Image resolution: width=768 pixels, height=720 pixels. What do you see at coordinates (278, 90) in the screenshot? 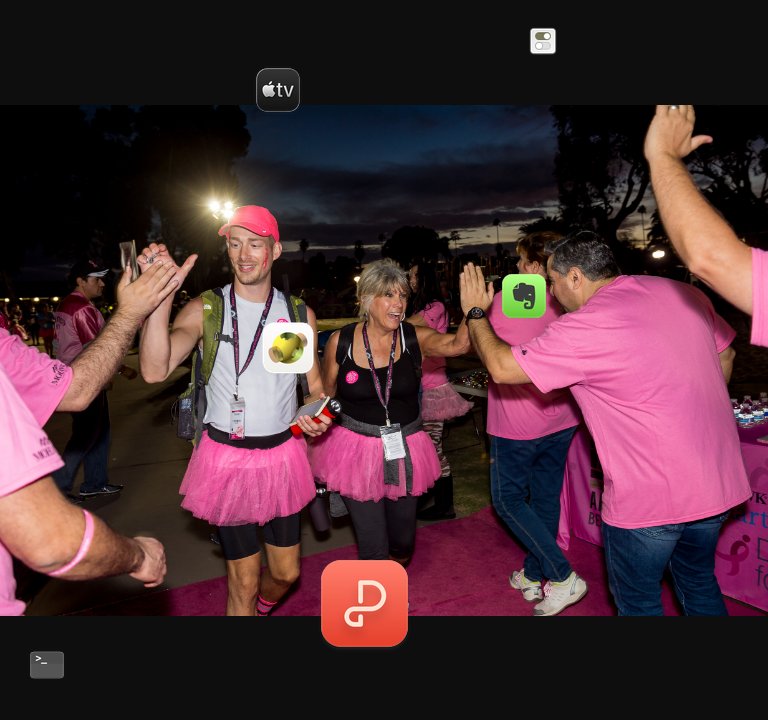
I see `open the Apple TV app` at bounding box center [278, 90].